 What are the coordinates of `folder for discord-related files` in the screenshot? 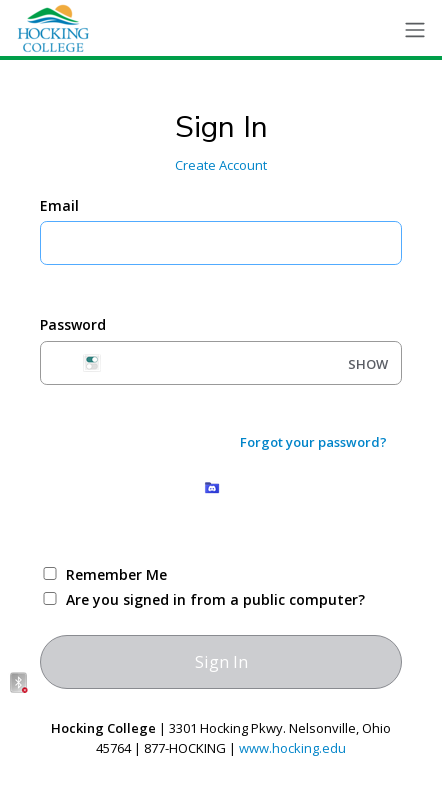 It's located at (212, 488).